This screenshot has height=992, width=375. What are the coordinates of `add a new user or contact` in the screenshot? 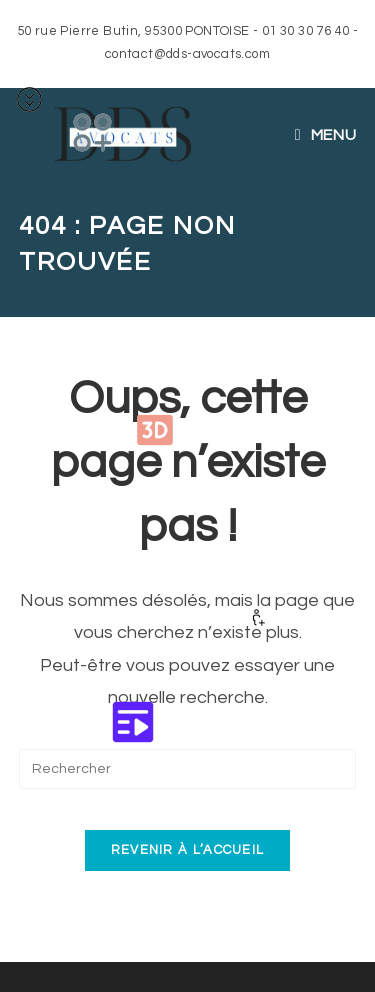 It's located at (256, 617).